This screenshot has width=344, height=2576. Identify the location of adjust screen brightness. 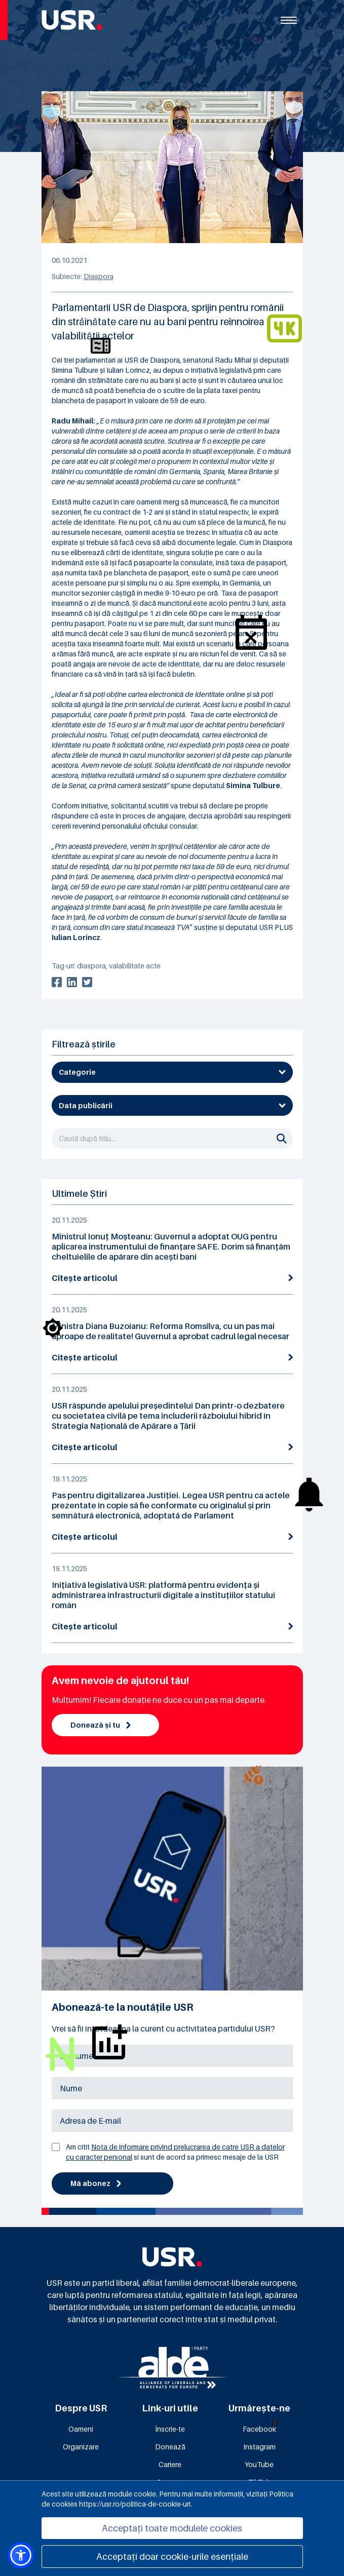
(53, 1328).